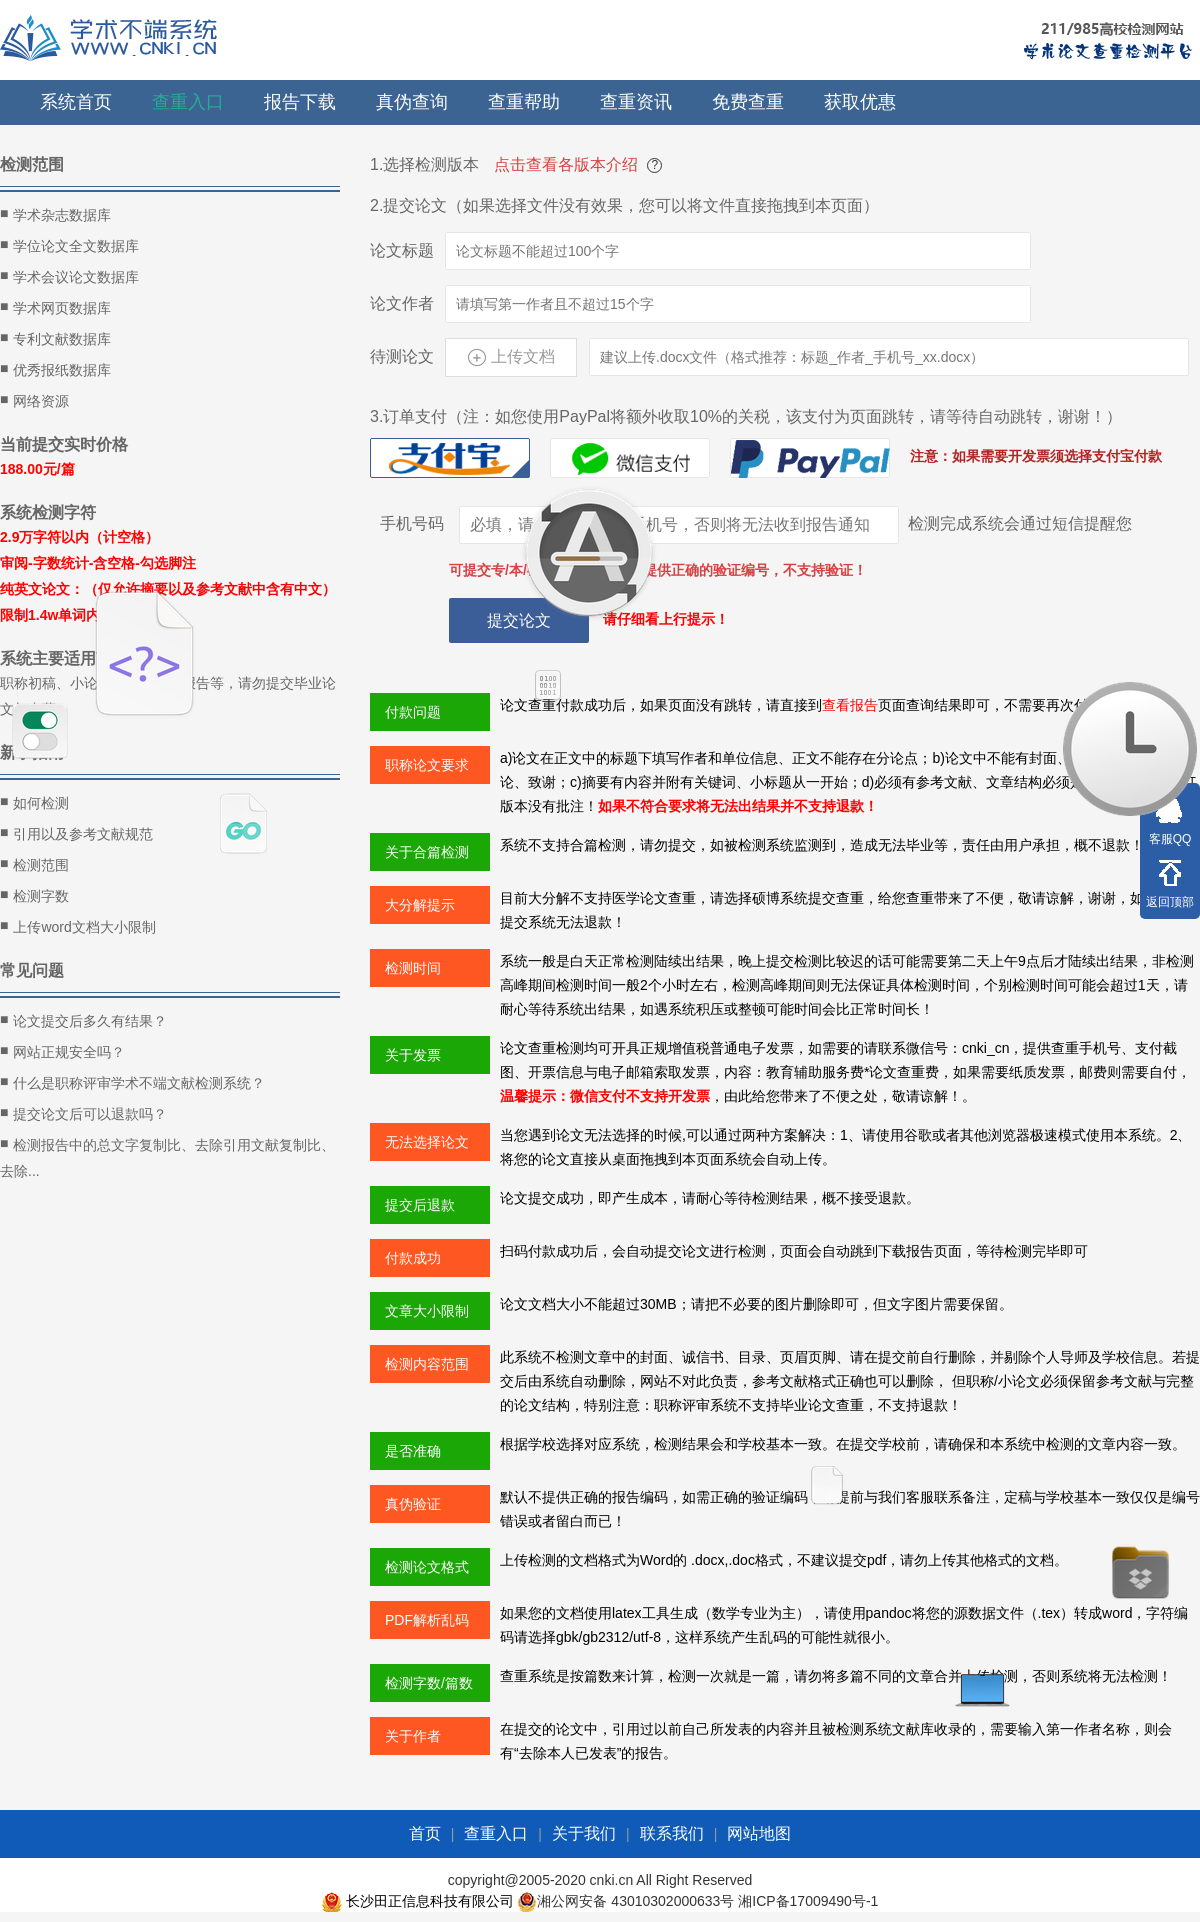  I want to click on a php source code file, so click(144, 653).